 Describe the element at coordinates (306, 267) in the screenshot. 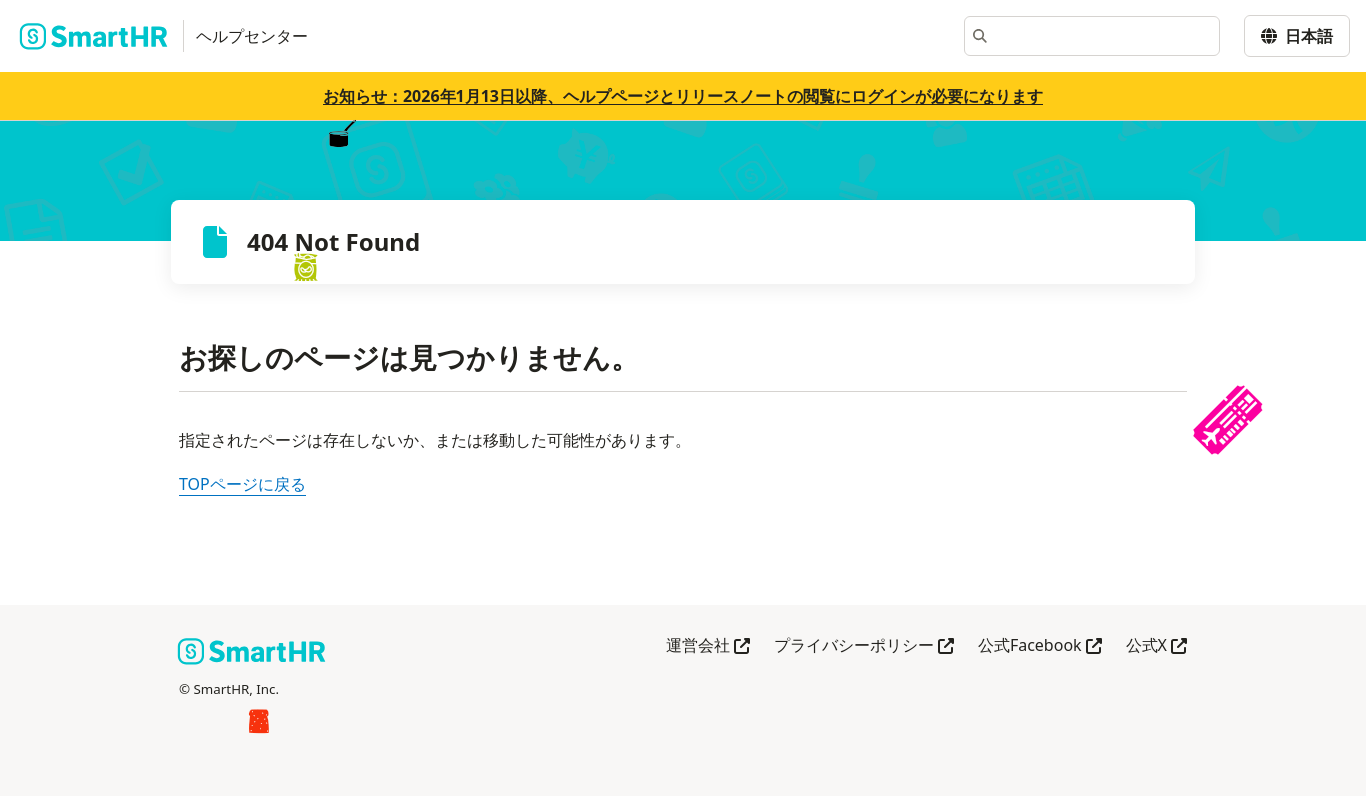

I see `snack or food item in a game inventory` at that location.